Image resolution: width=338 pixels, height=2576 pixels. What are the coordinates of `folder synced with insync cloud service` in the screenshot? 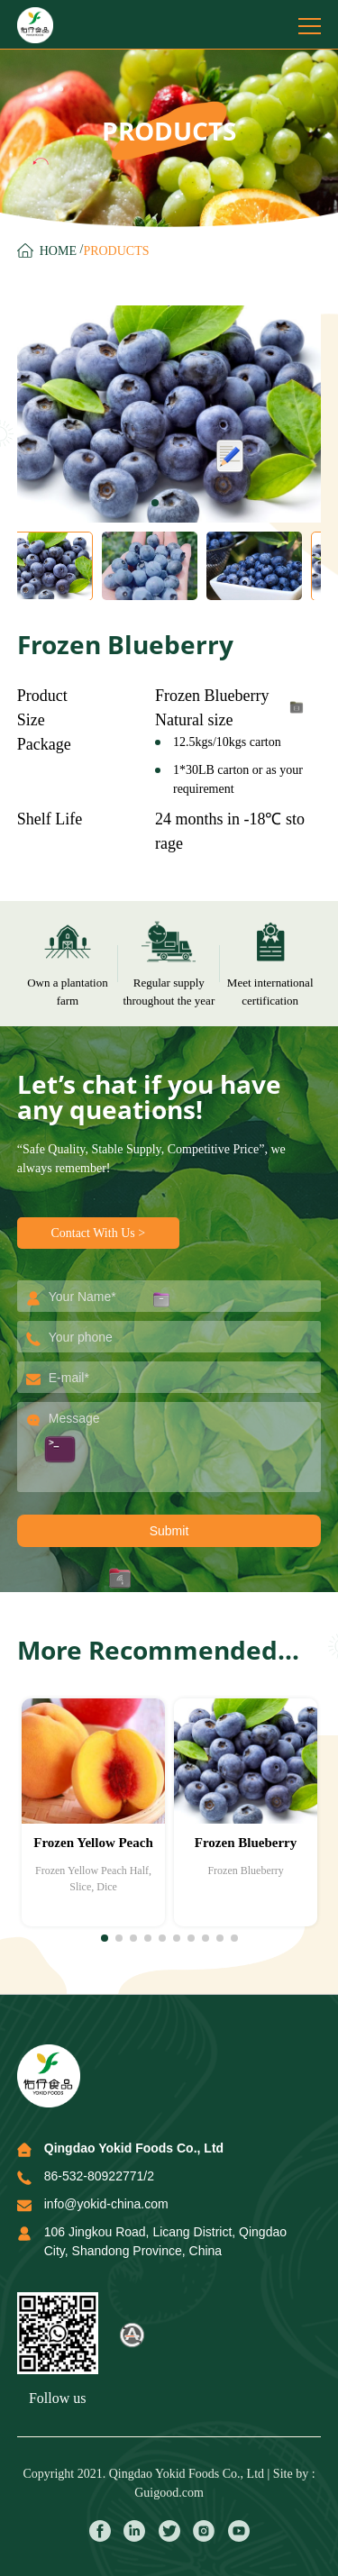 It's located at (120, 1578).